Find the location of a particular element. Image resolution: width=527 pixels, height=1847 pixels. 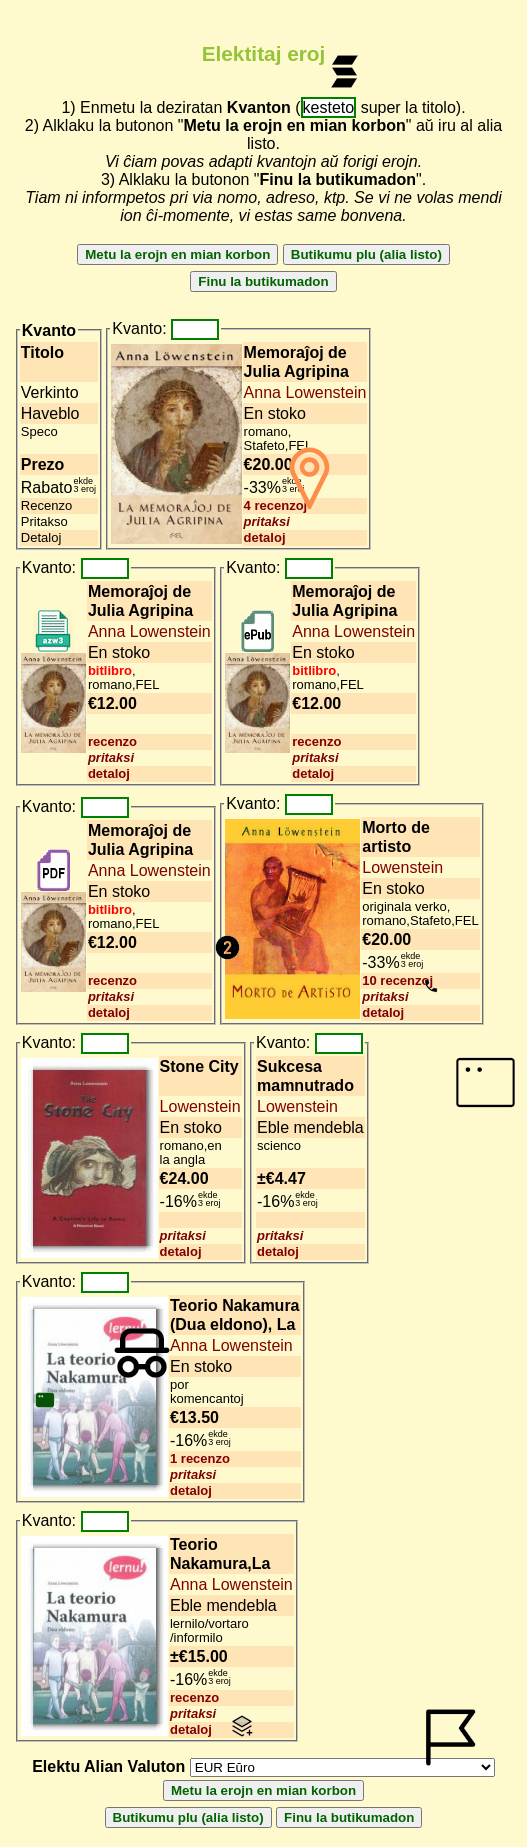

indicates step two in a multi-step process is located at coordinates (227, 947).